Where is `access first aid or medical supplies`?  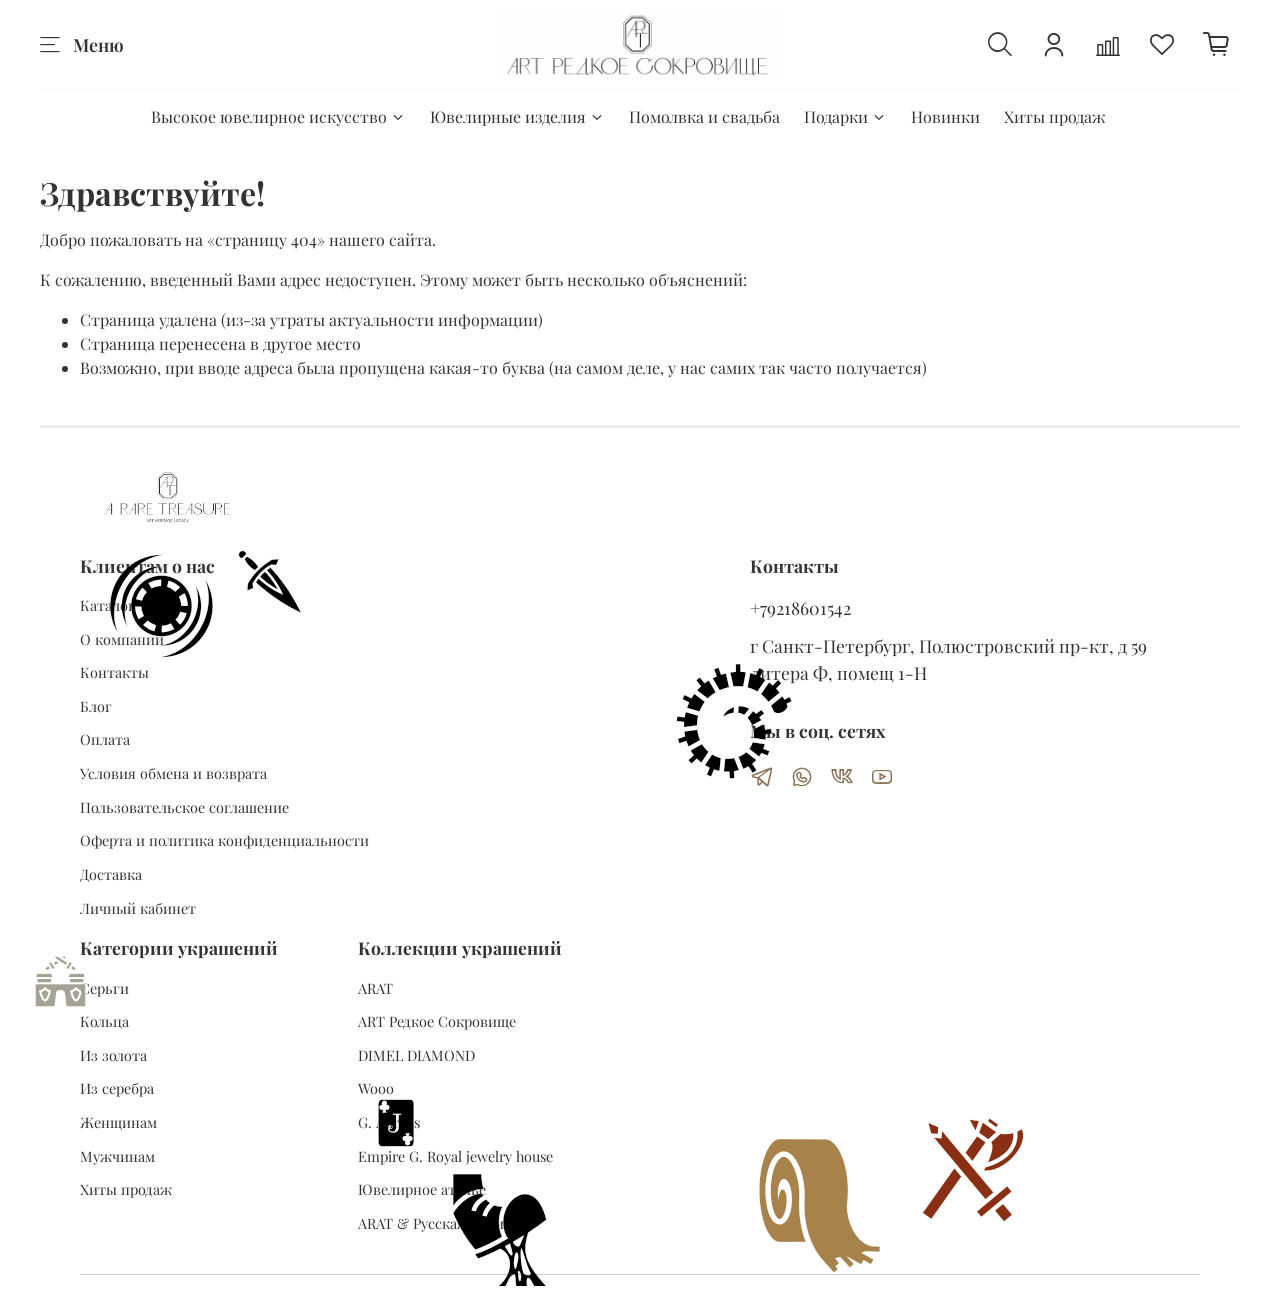
access first aid or medical supplies is located at coordinates (815, 1205).